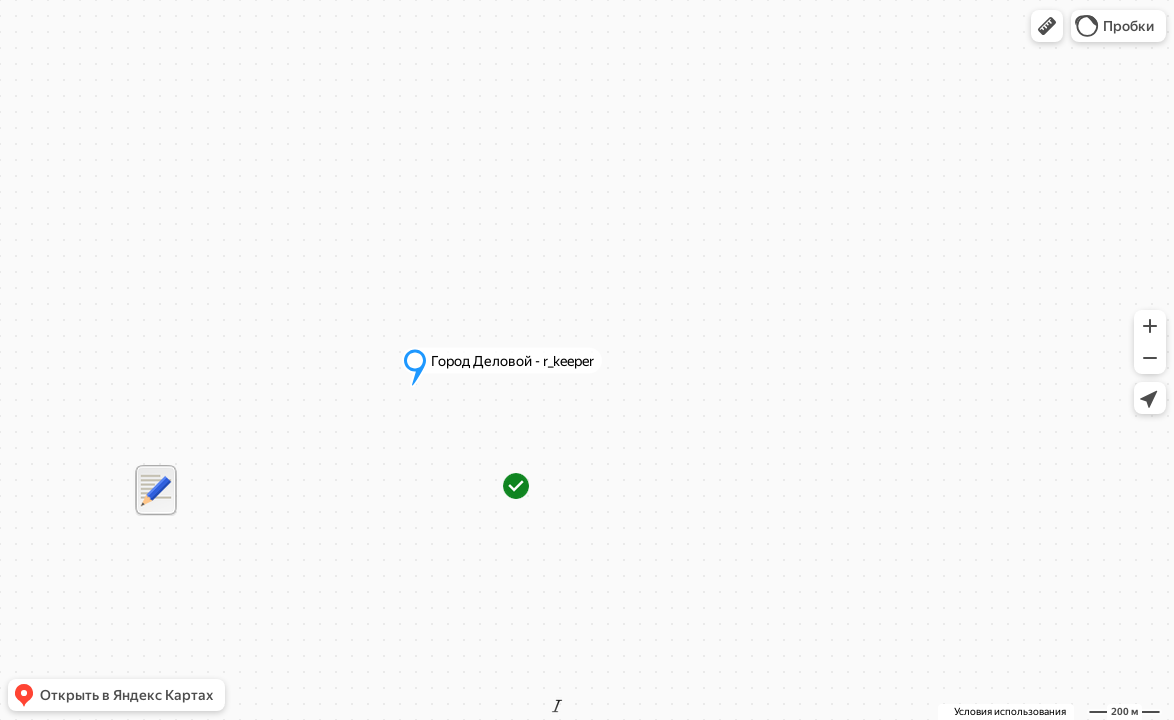 The height and width of the screenshot is (720, 1174). What do you see at coordinates (516, 486) in the screenshot?
I see `confirm or accept an action` at bounding box center [516, 486].